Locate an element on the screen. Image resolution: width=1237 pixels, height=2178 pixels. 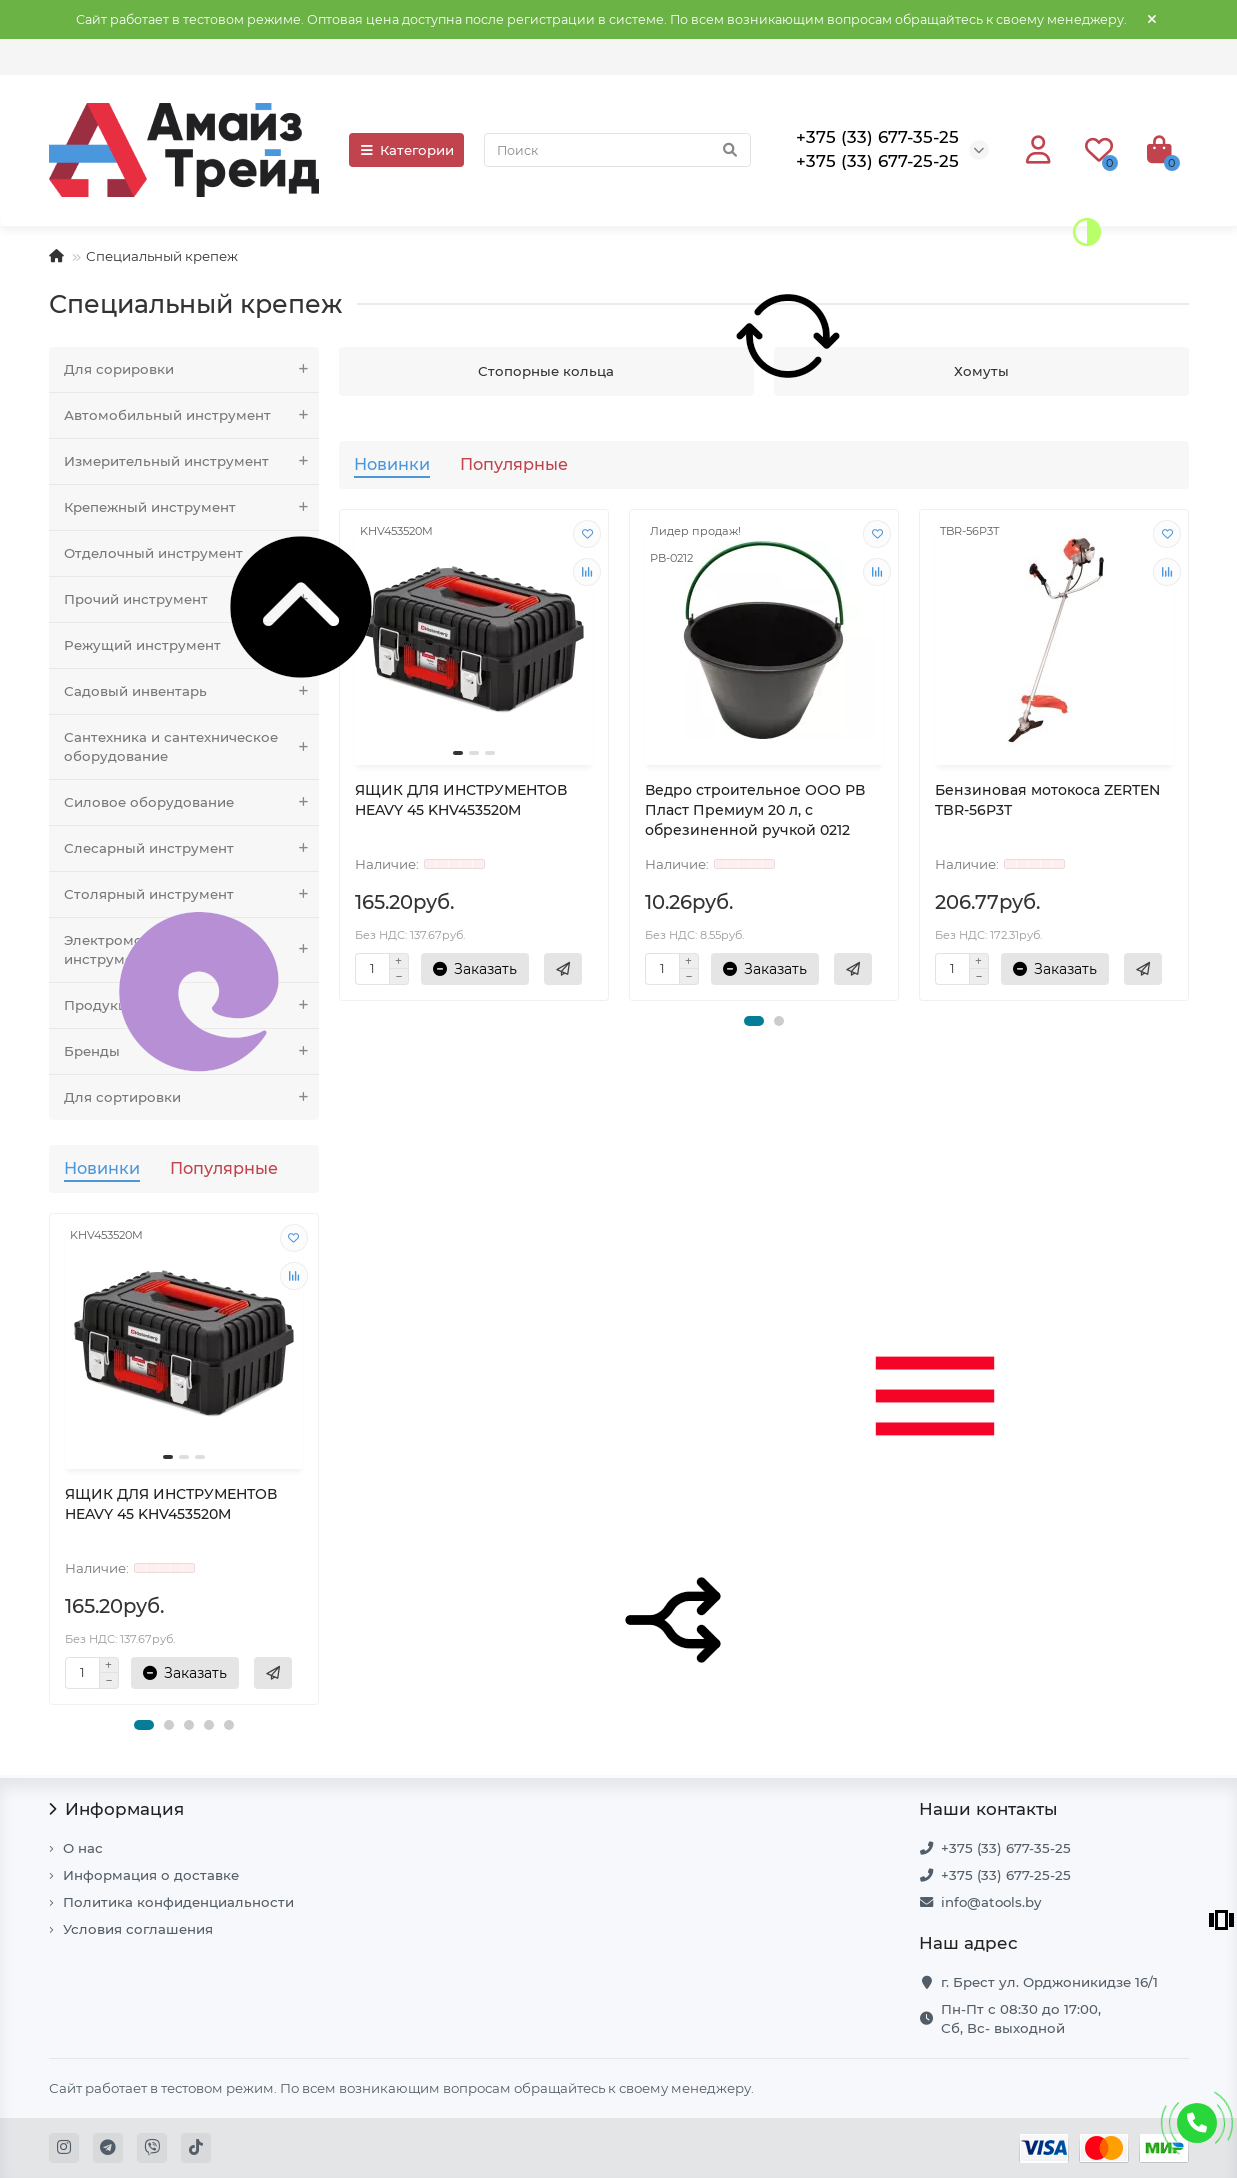
adjust screen brightness is located at coordinates (1087, 232).